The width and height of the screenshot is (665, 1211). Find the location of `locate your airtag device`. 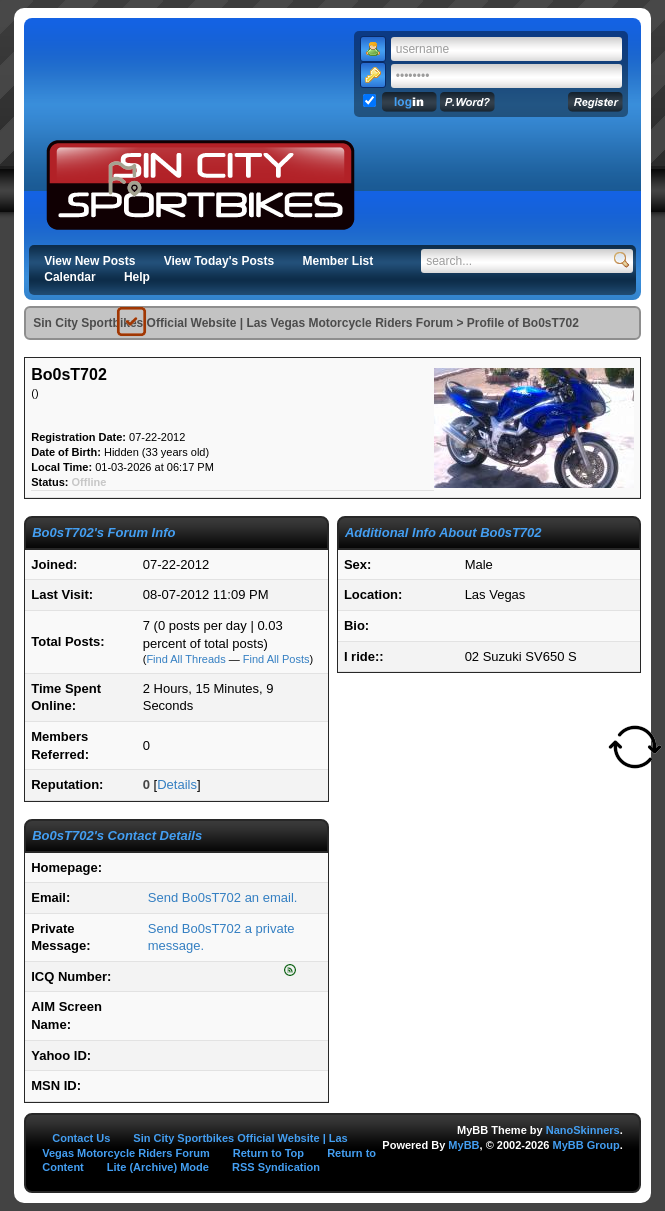

locate your airtag device is located at coordinates (290, 970).